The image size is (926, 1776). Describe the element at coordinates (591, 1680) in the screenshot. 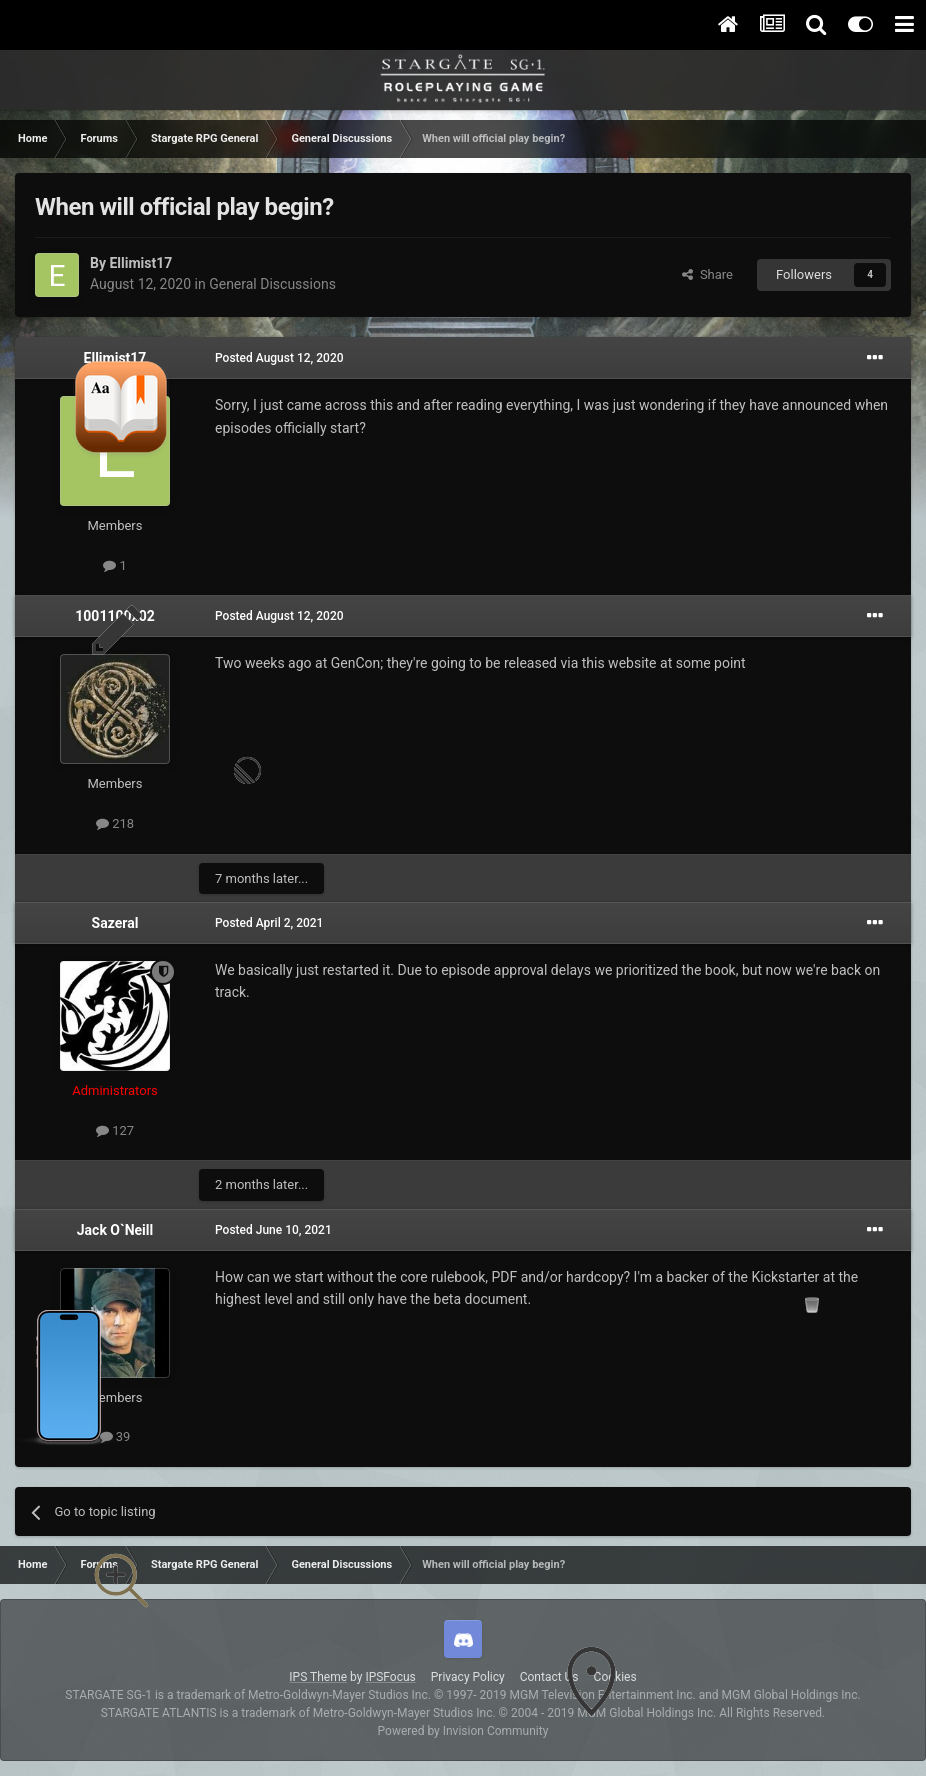

I see `access location settings` at that location.